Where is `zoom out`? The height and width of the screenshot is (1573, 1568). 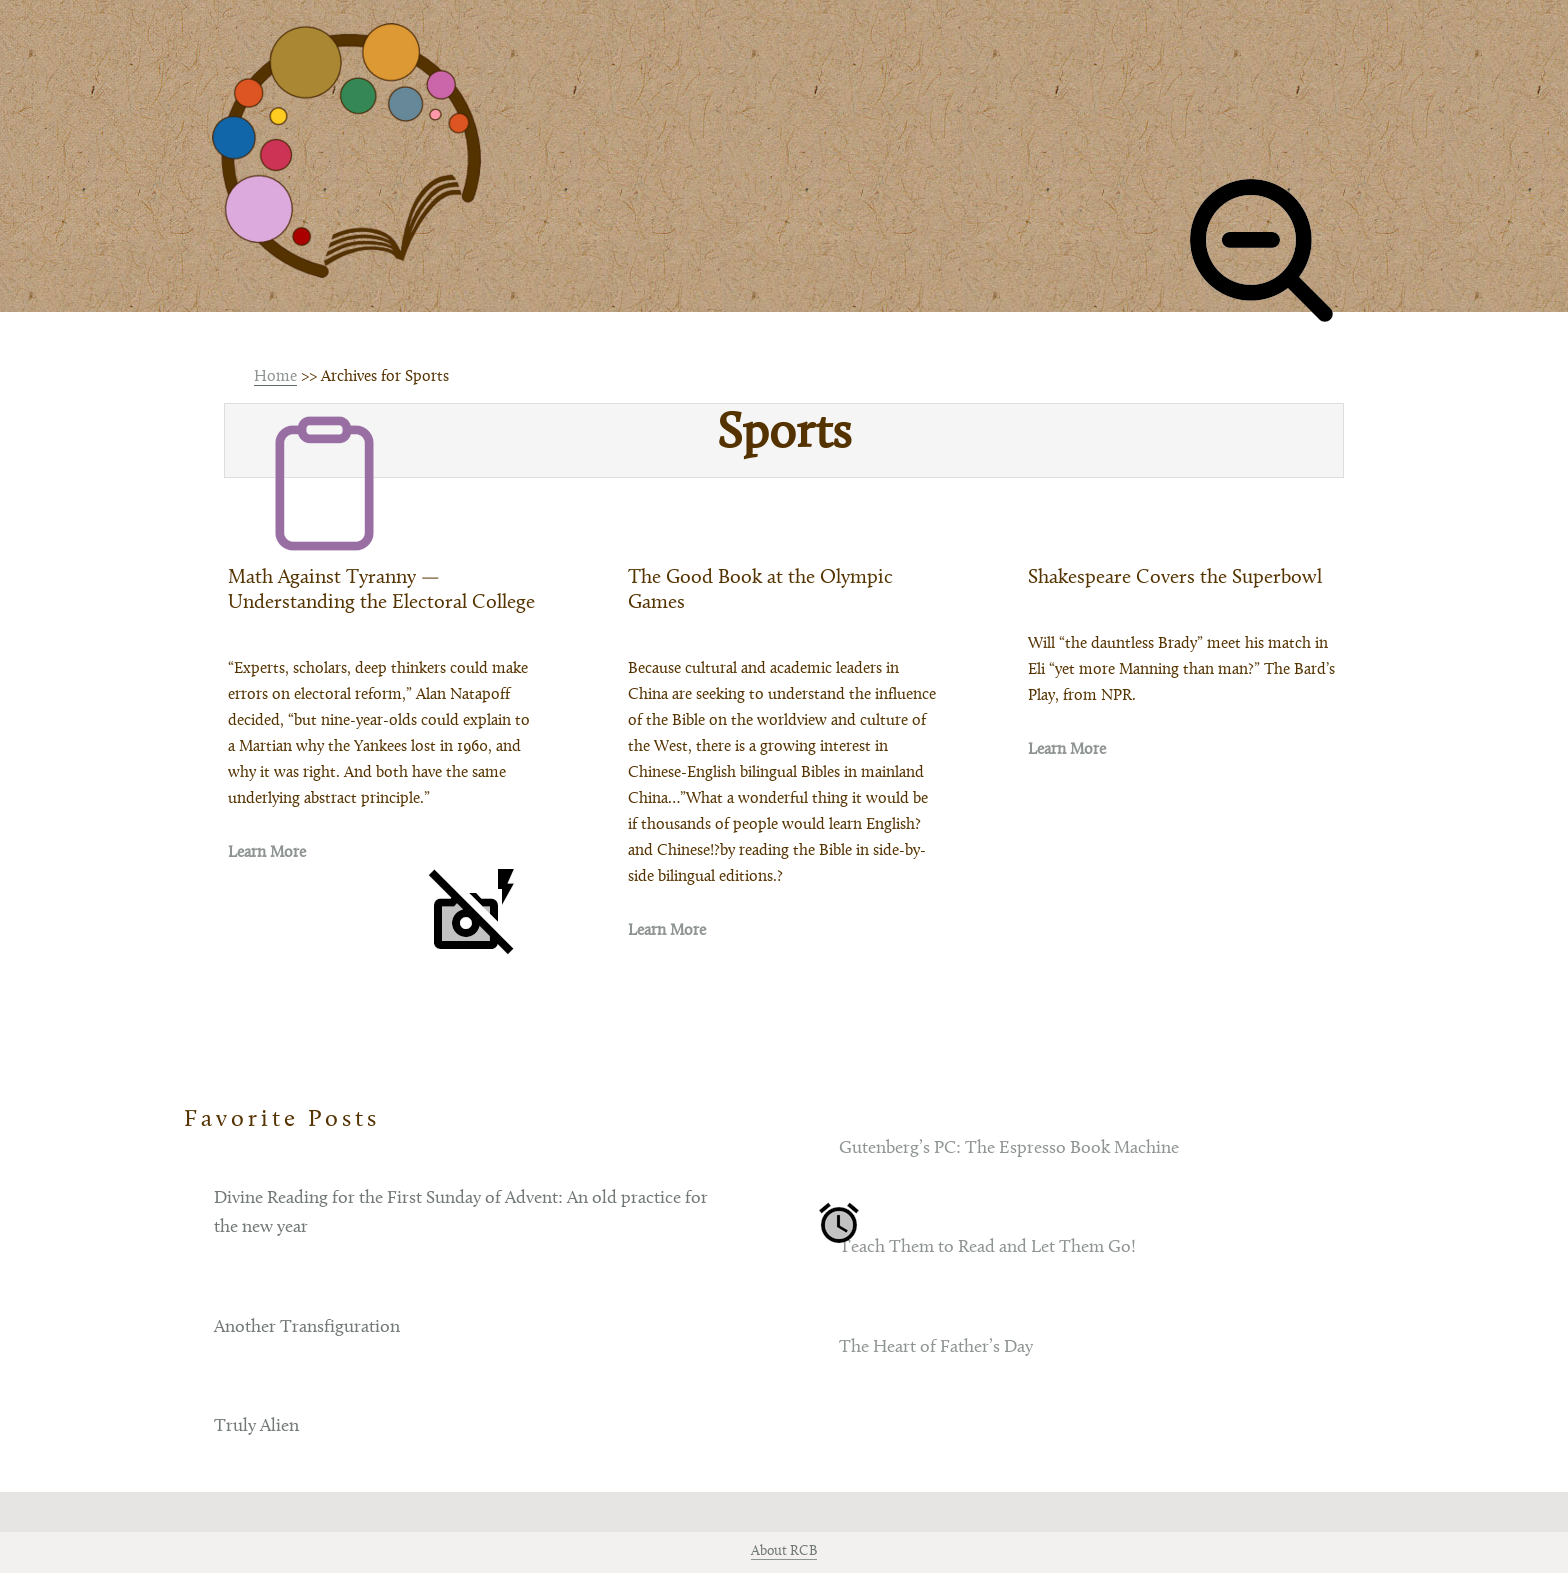 zoom out is located at coordinates (1261, 250).